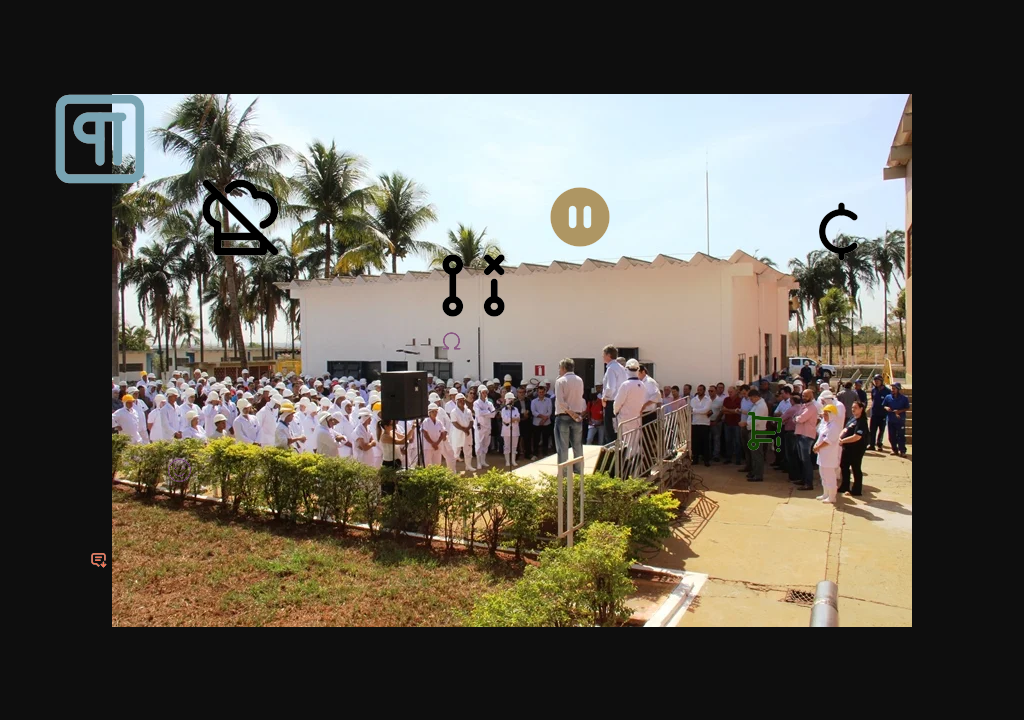 The width and height of the screenshot is (1024, 720). What do you see at coordinates (240, 217) in the screenshot?
I see `disable cooking or recipe mode` at bounding box center [240, 217].